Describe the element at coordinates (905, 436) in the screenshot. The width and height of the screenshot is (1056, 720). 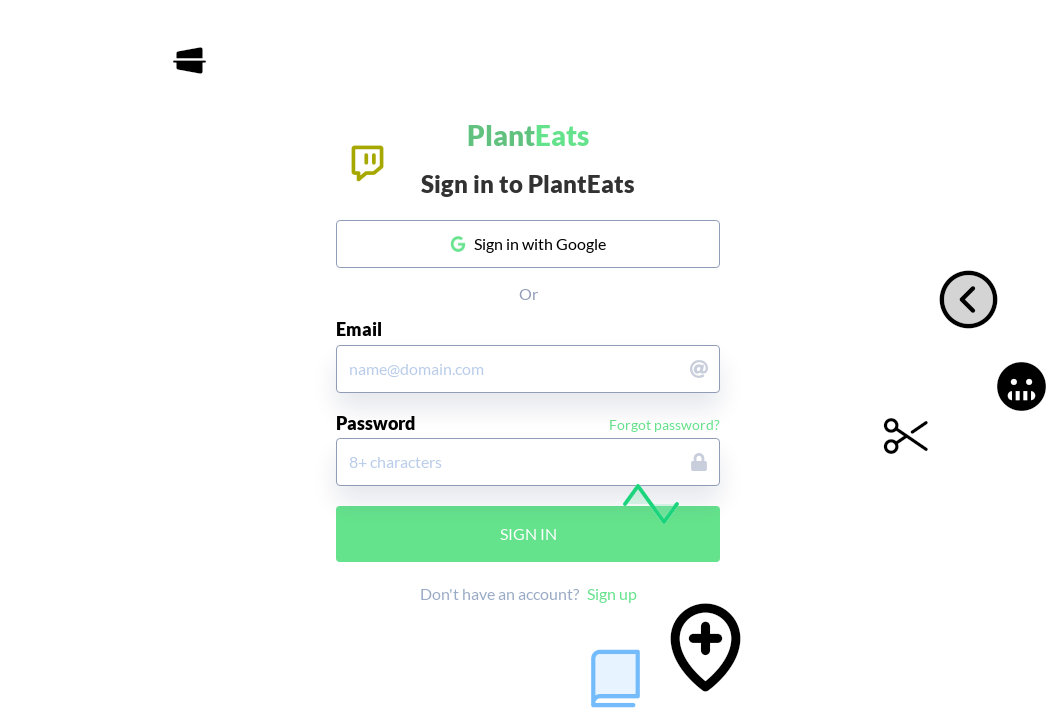
I see `cut selected content` at that location.